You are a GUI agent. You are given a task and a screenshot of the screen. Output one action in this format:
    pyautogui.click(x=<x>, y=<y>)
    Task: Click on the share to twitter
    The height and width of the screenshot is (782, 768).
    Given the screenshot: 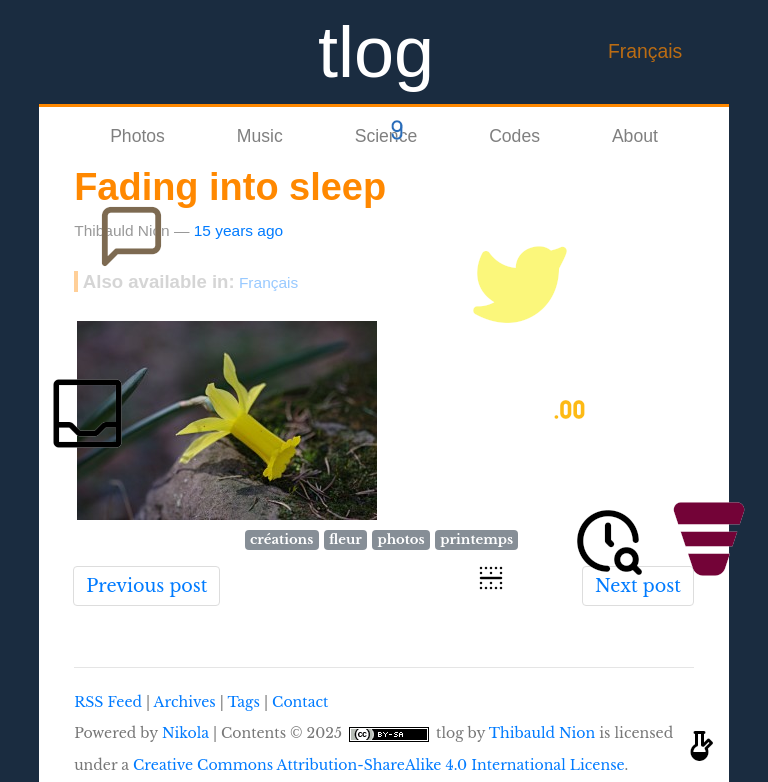 What is the action you would take?
    pyautogui.click(x=520, y=285)
    